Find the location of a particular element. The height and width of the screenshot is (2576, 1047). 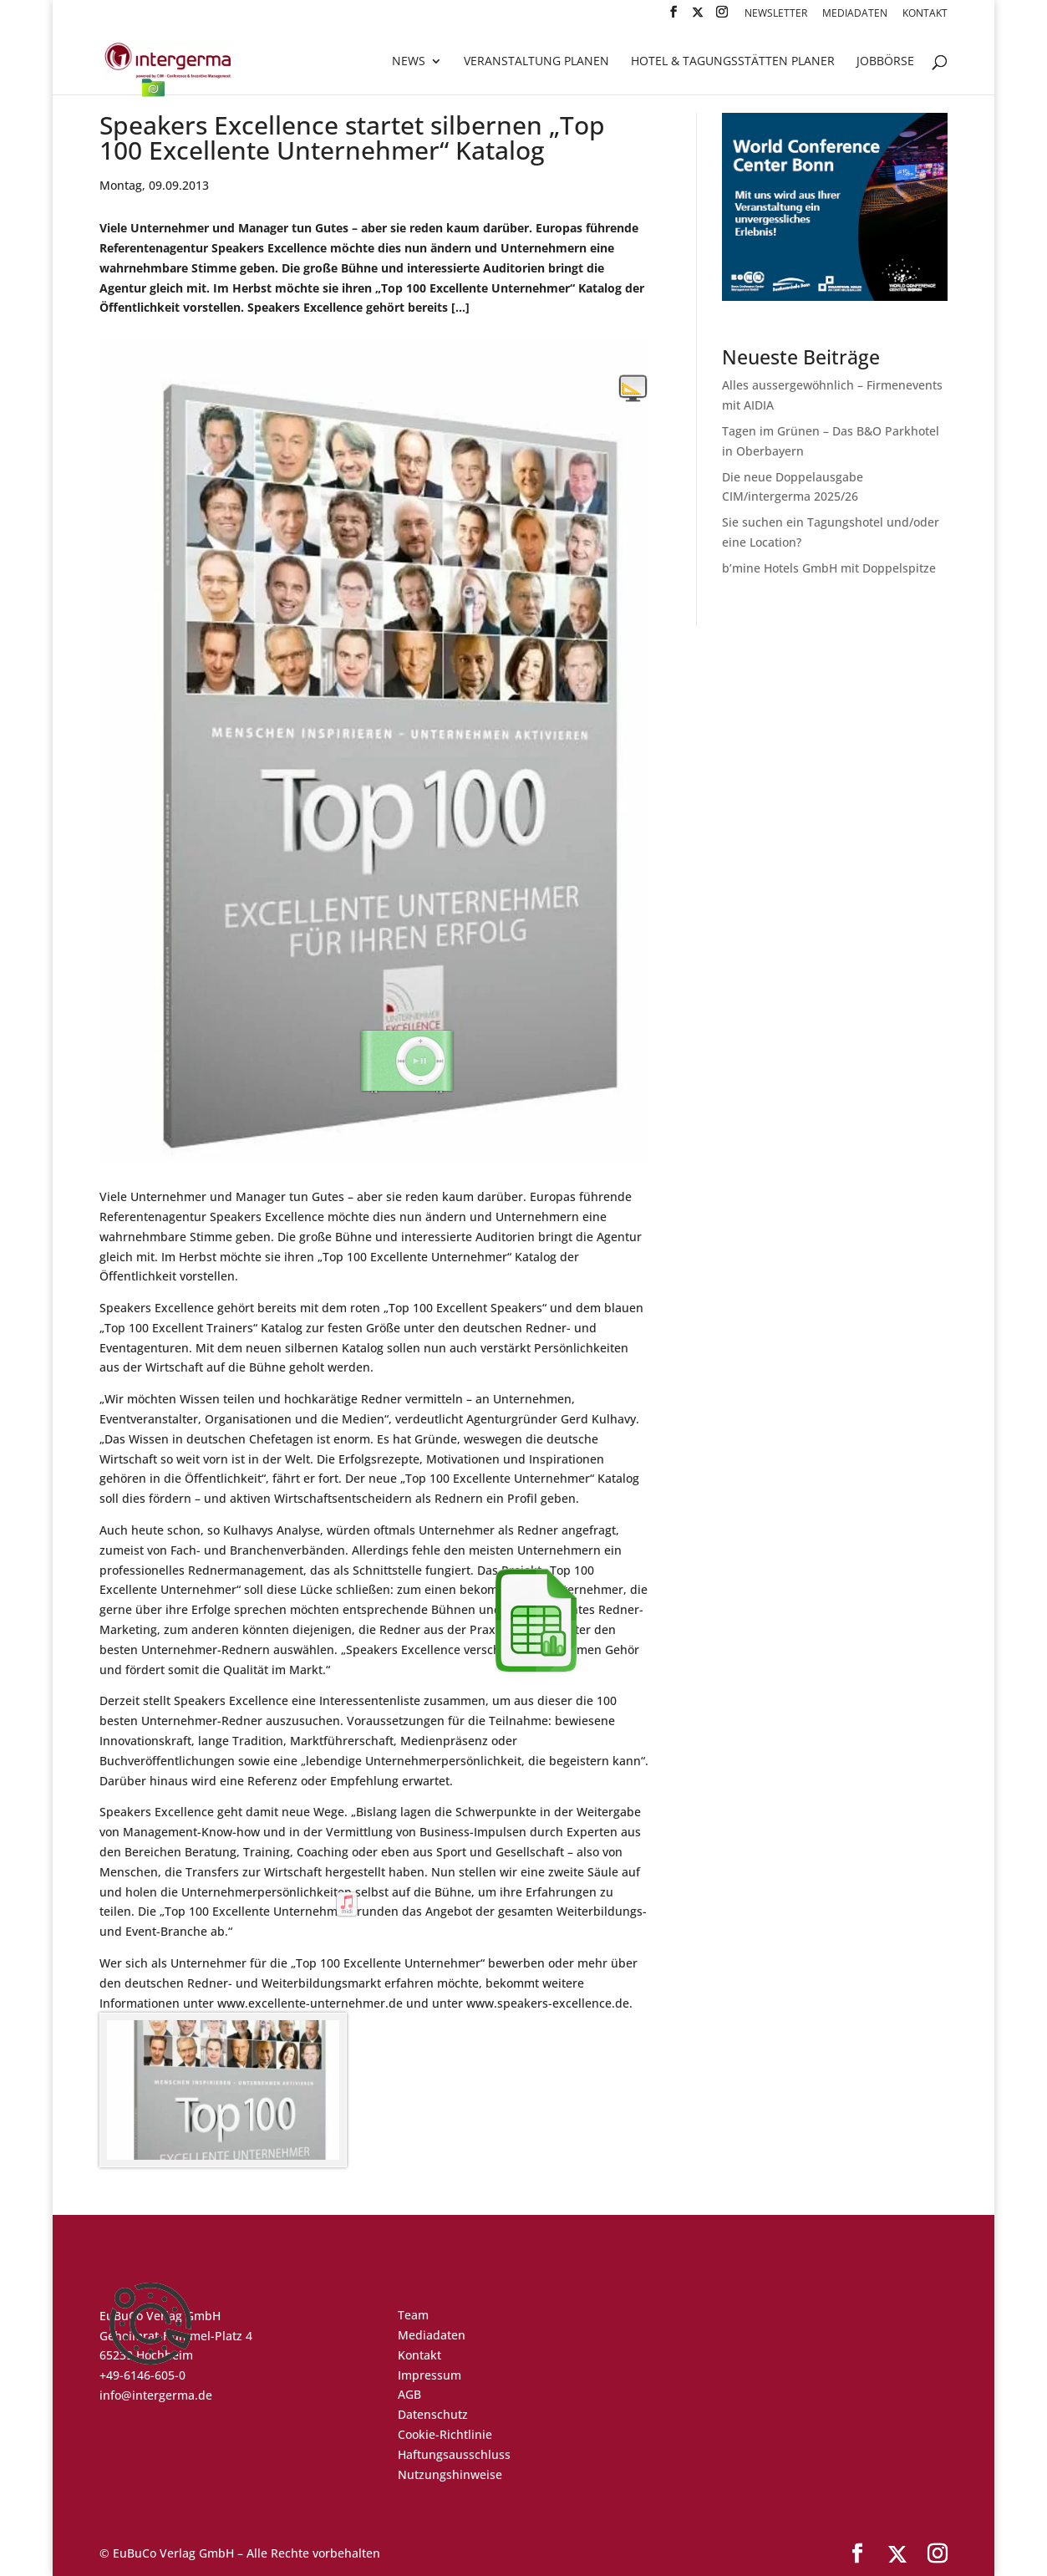

open GameJolt files folder is located at coordinates (153, 88).